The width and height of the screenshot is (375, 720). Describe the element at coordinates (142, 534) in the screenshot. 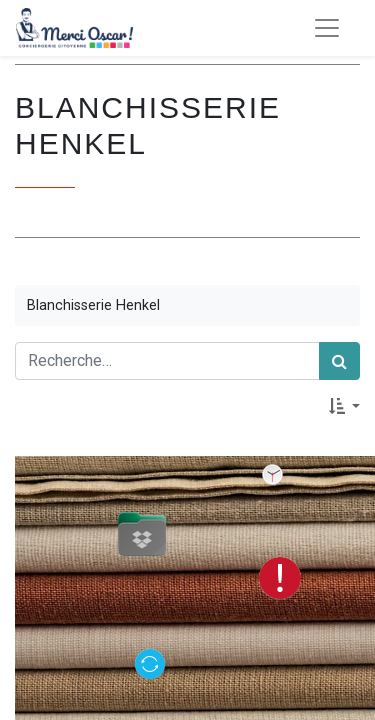

I see `open dropbox synced folder` at that location.